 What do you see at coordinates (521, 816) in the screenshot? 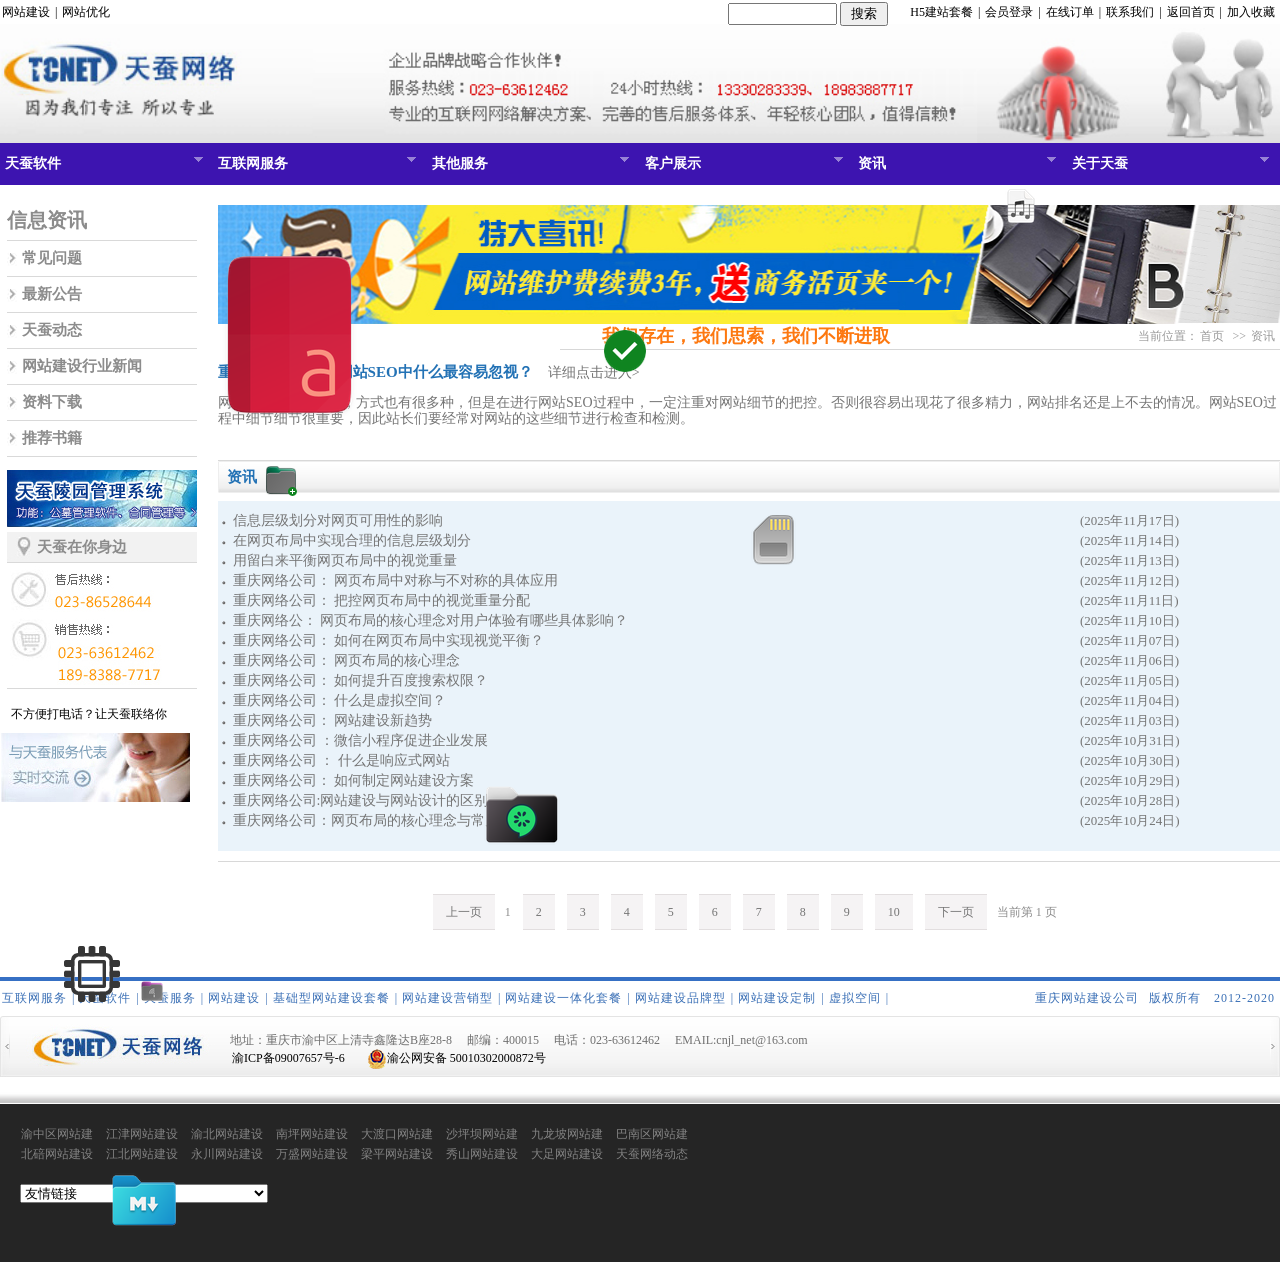
I see `folder containing cucumber/gherkin test files` at bounding box center [521, 816].